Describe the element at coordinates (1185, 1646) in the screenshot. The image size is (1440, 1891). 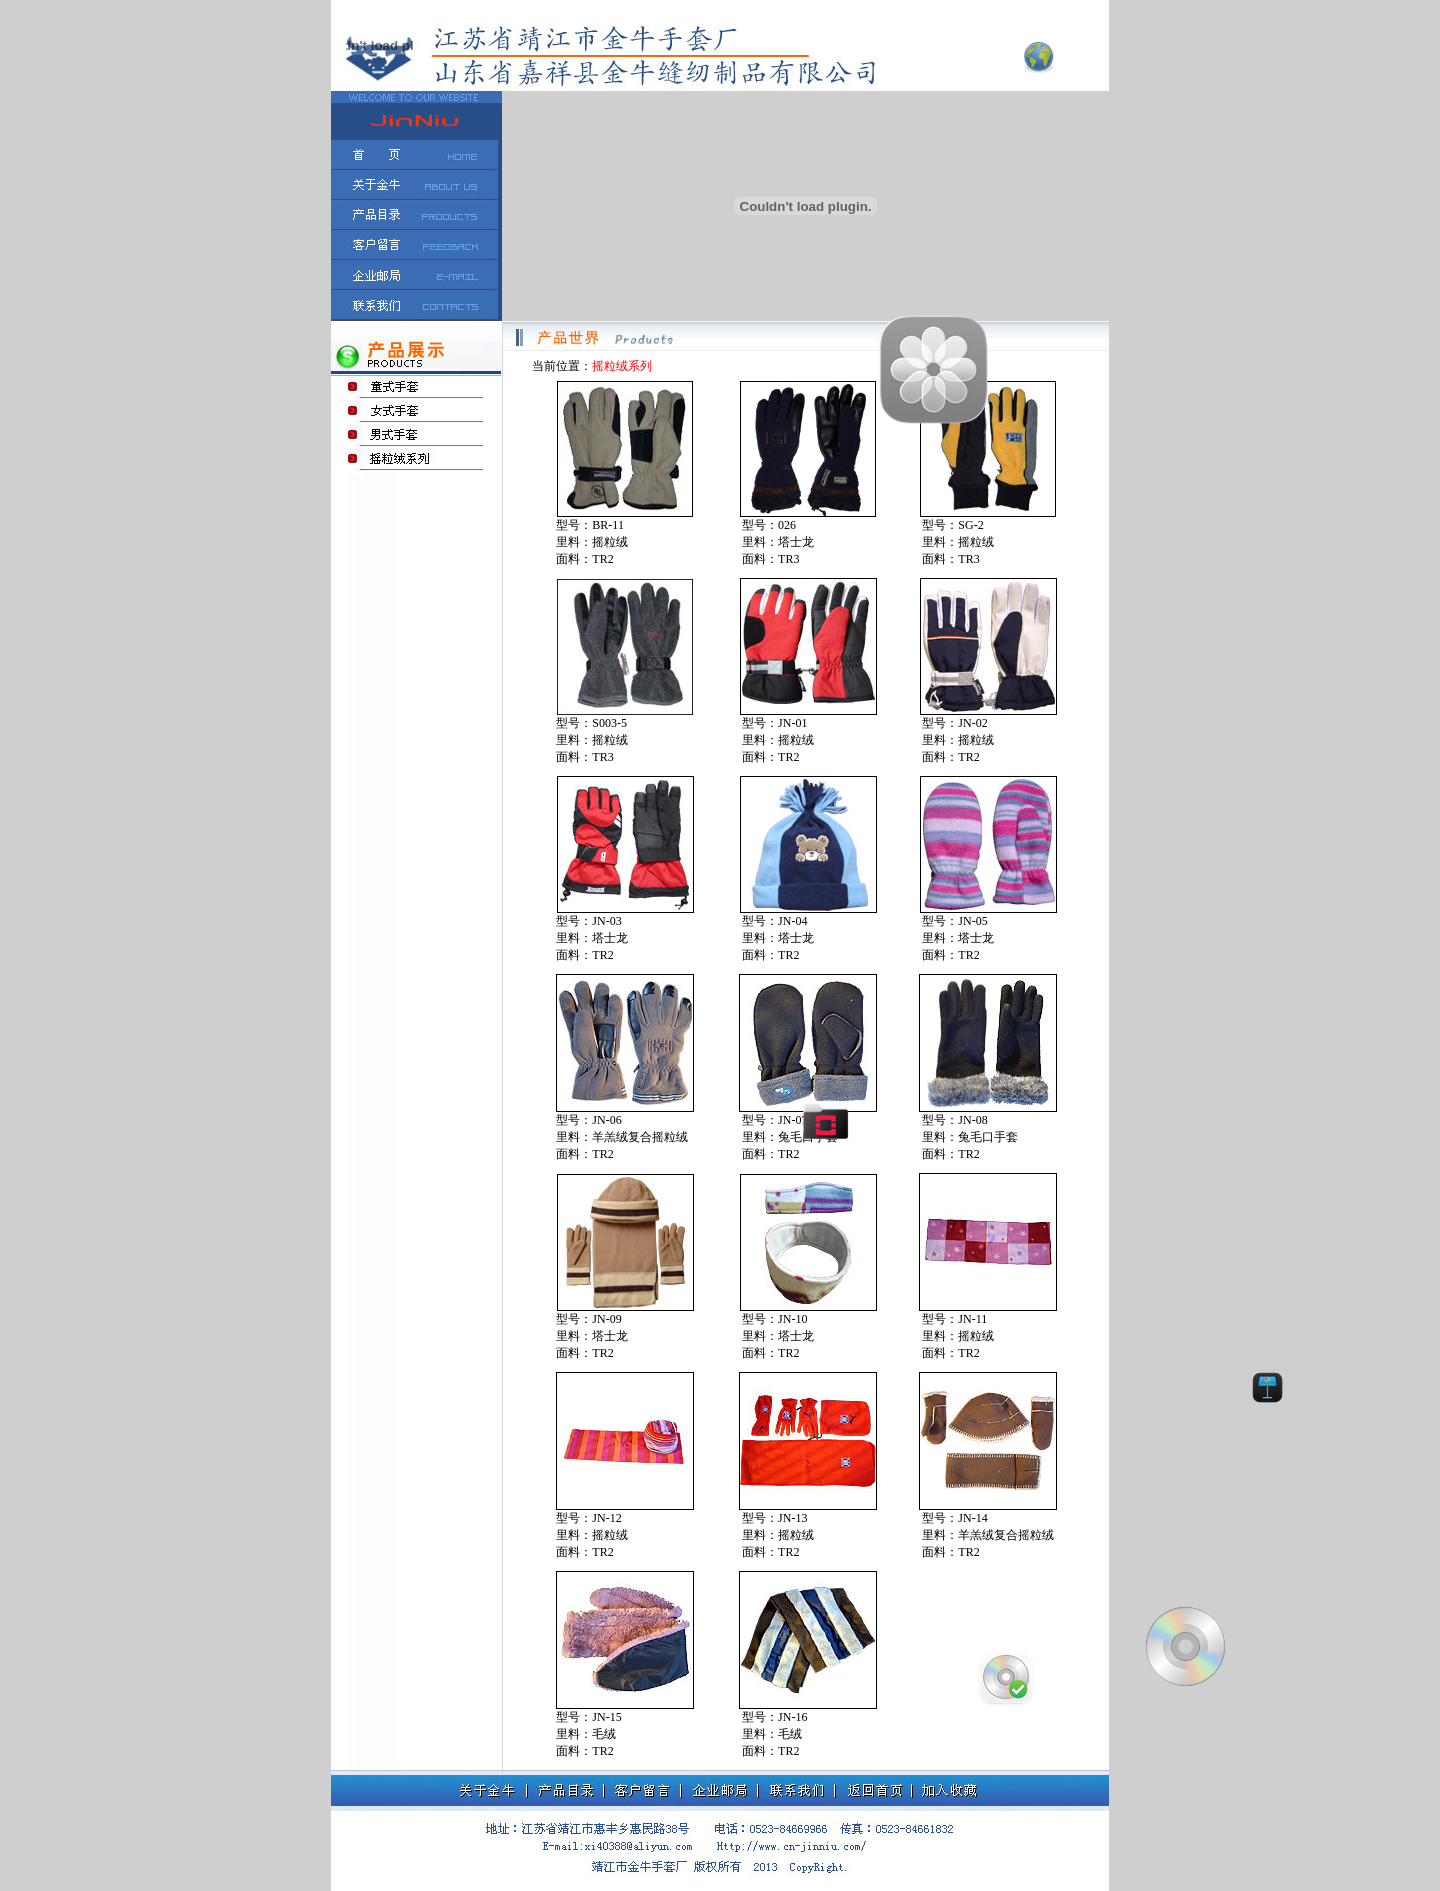
I see `insert or eject optical disc media` at that location.